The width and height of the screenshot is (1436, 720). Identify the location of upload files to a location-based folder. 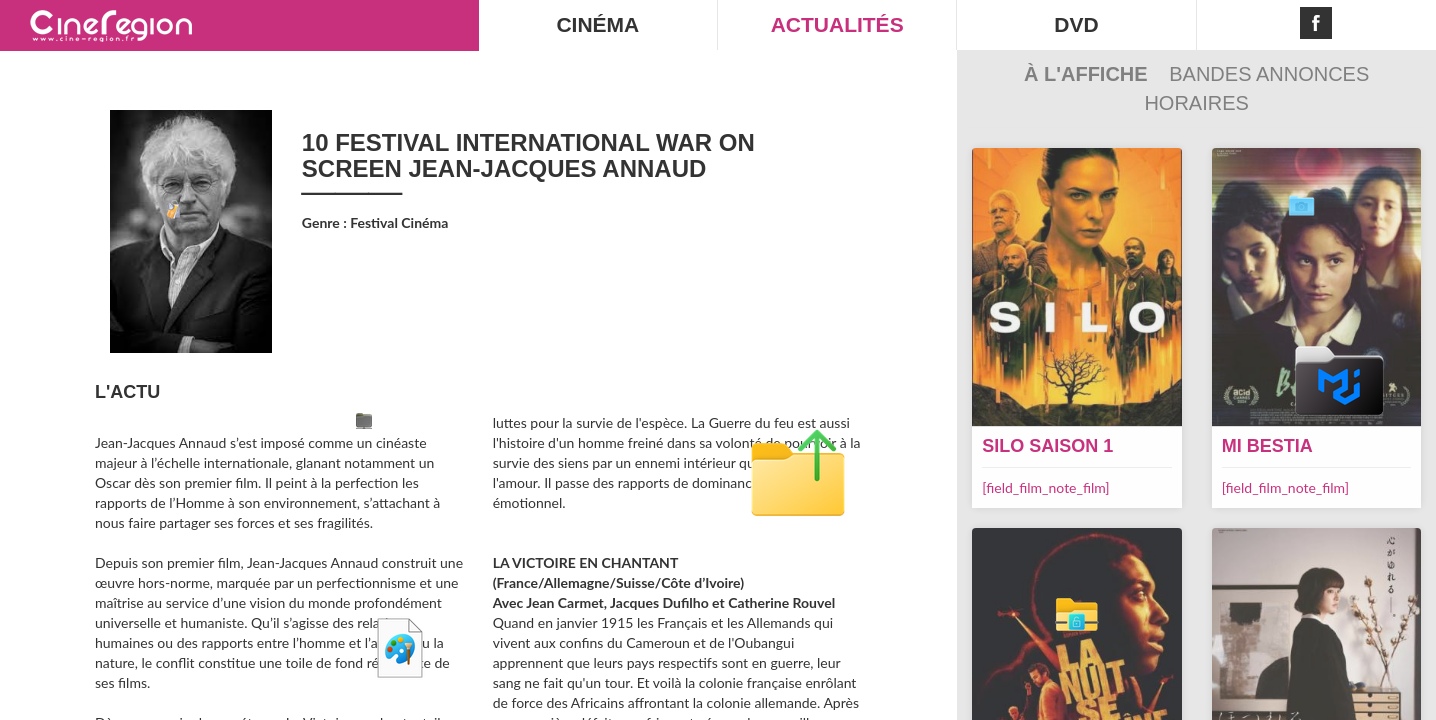
(798, 482).